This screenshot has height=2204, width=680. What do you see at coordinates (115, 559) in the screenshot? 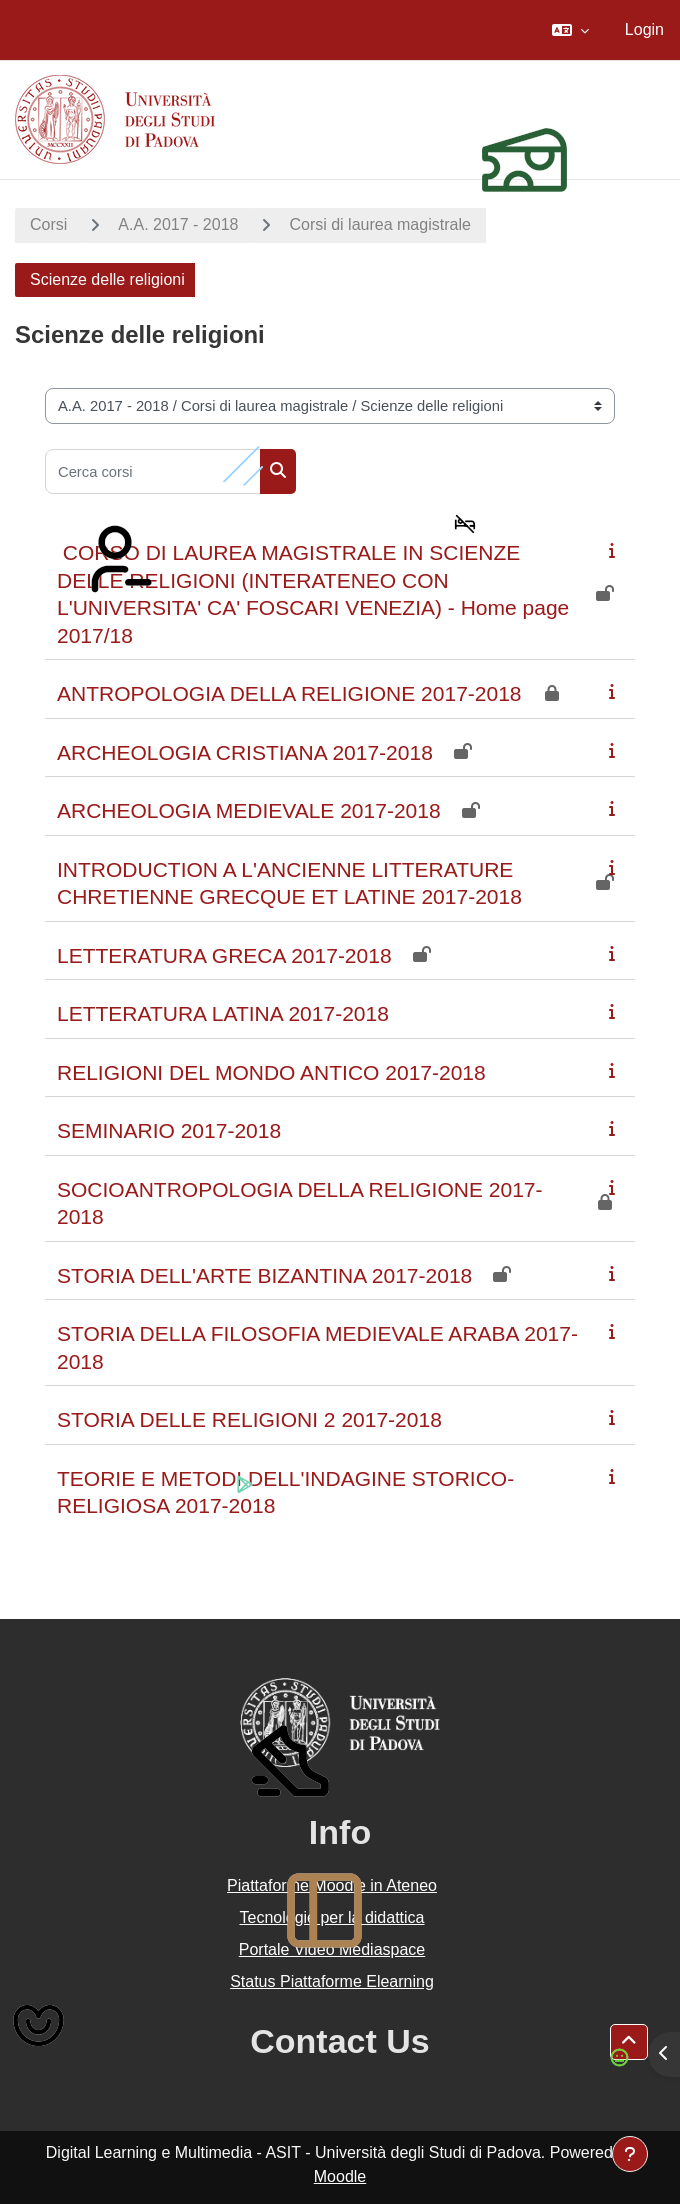
I see `remove a user or contact` at bounding box center [115, 559].